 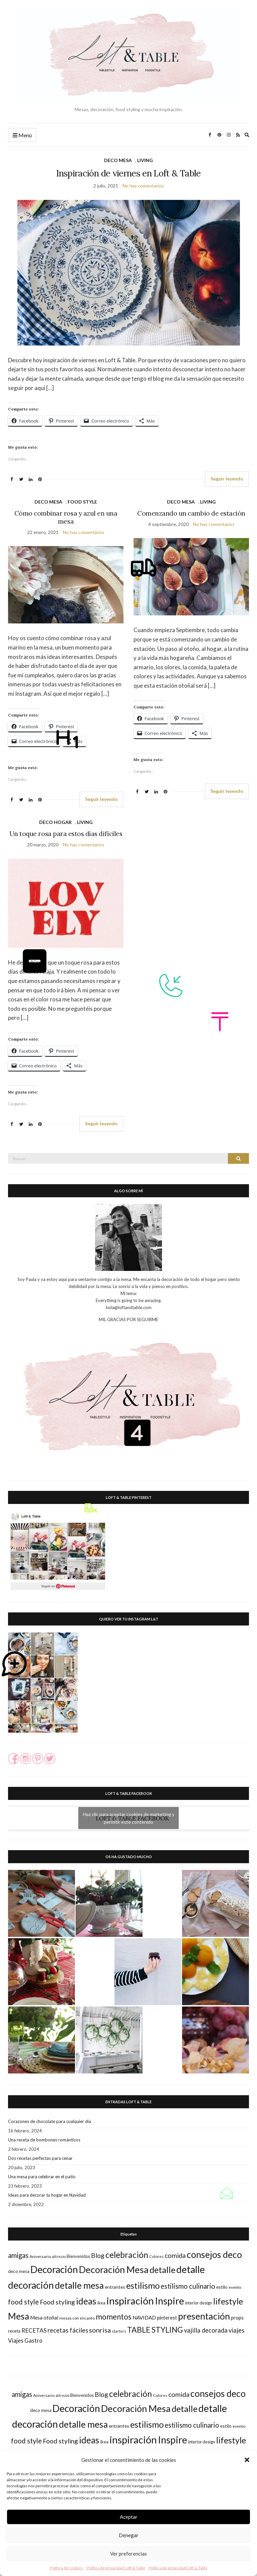 I want to click on track shipping or delivery status, so click(x=144, y=567).